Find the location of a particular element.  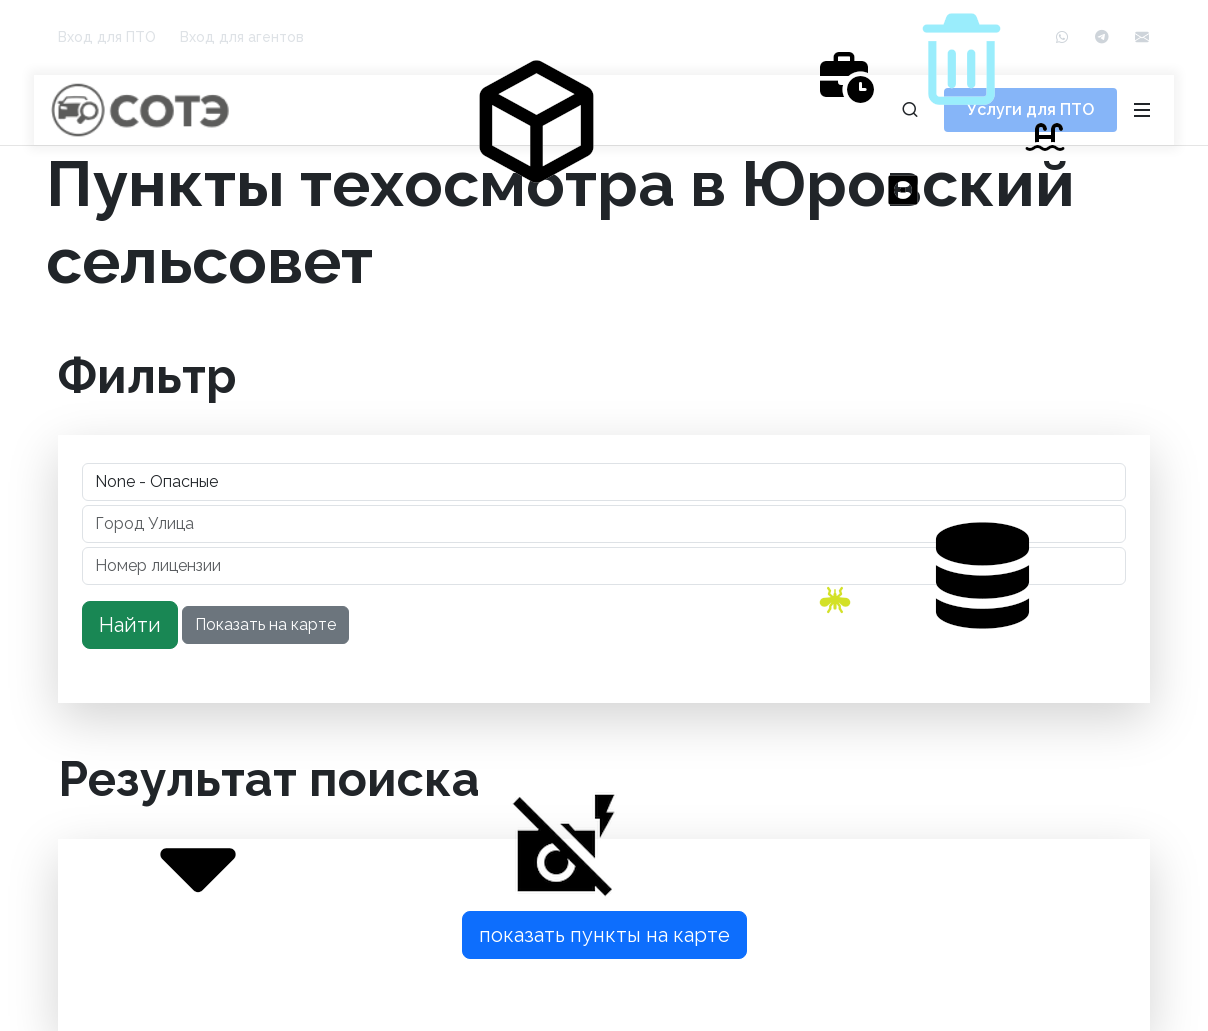

open the Uber app is located at coordinates (903, 190).